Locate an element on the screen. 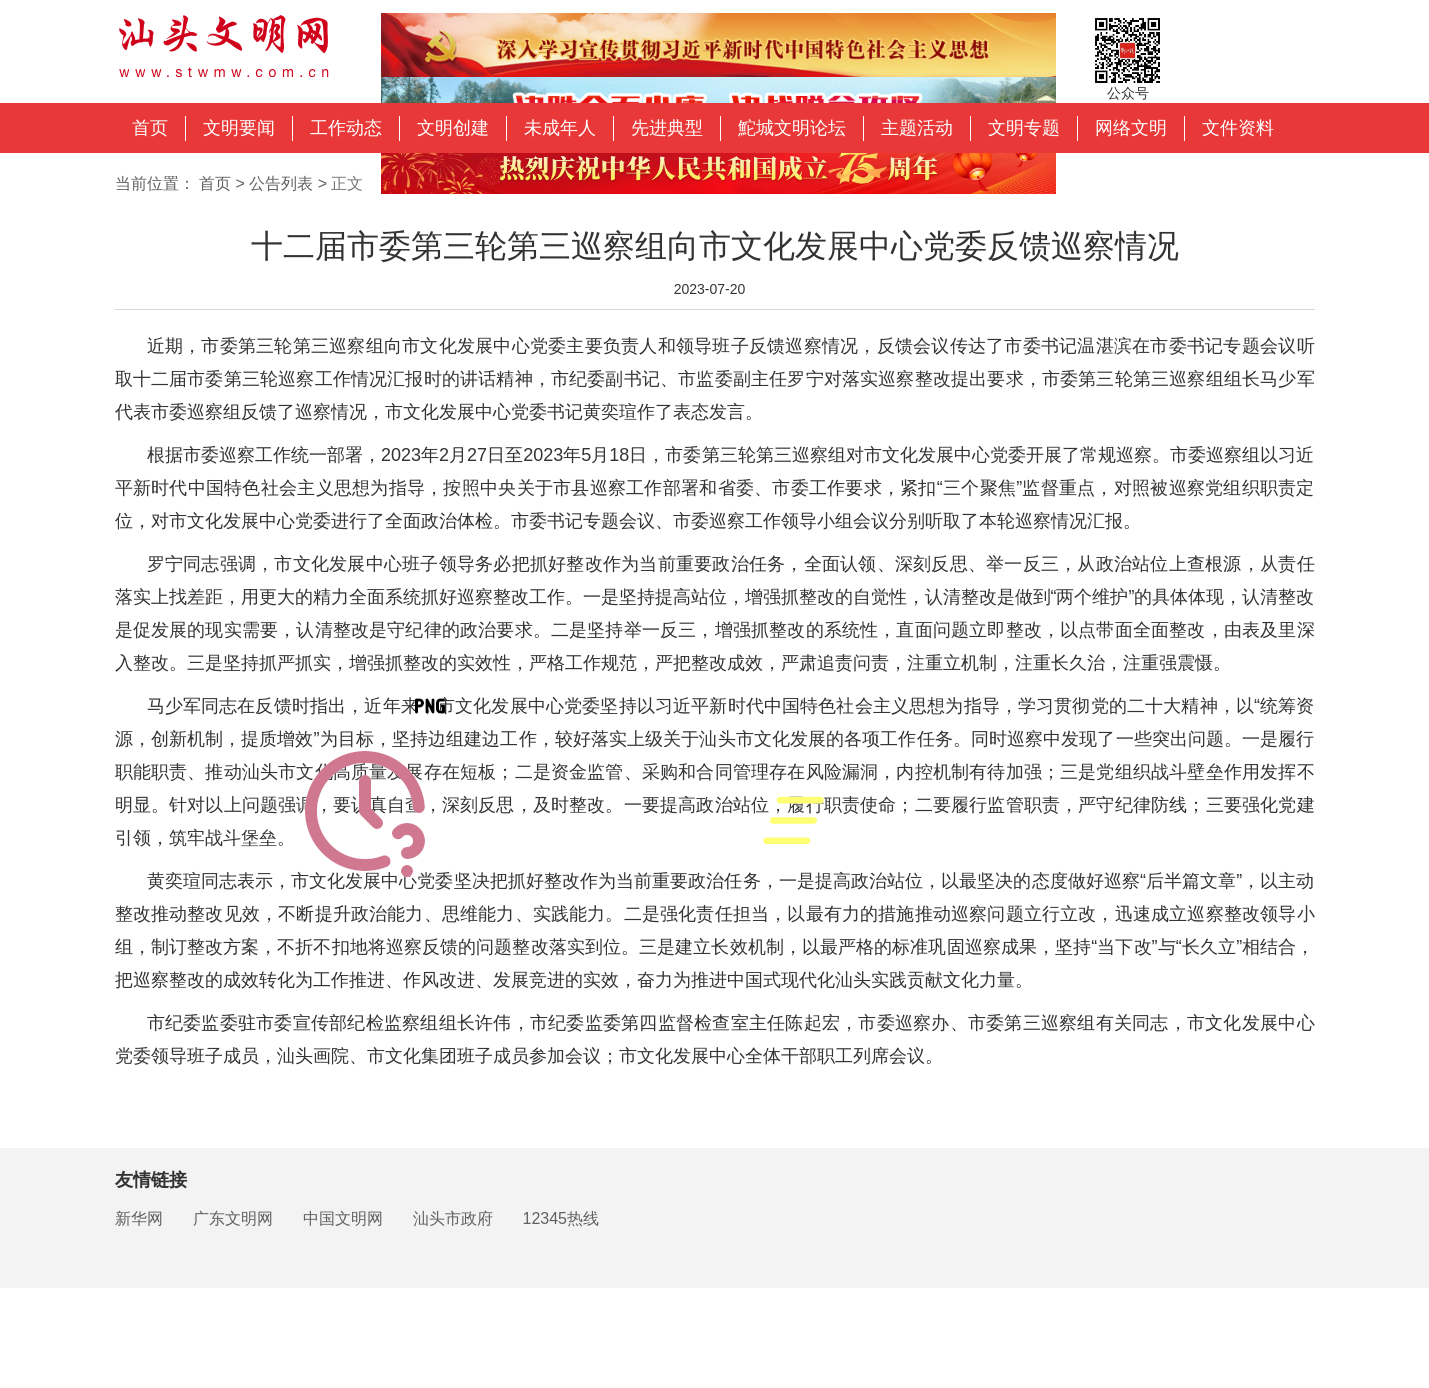  unknown or unconfirmed time is located at coordinates (365, 811).